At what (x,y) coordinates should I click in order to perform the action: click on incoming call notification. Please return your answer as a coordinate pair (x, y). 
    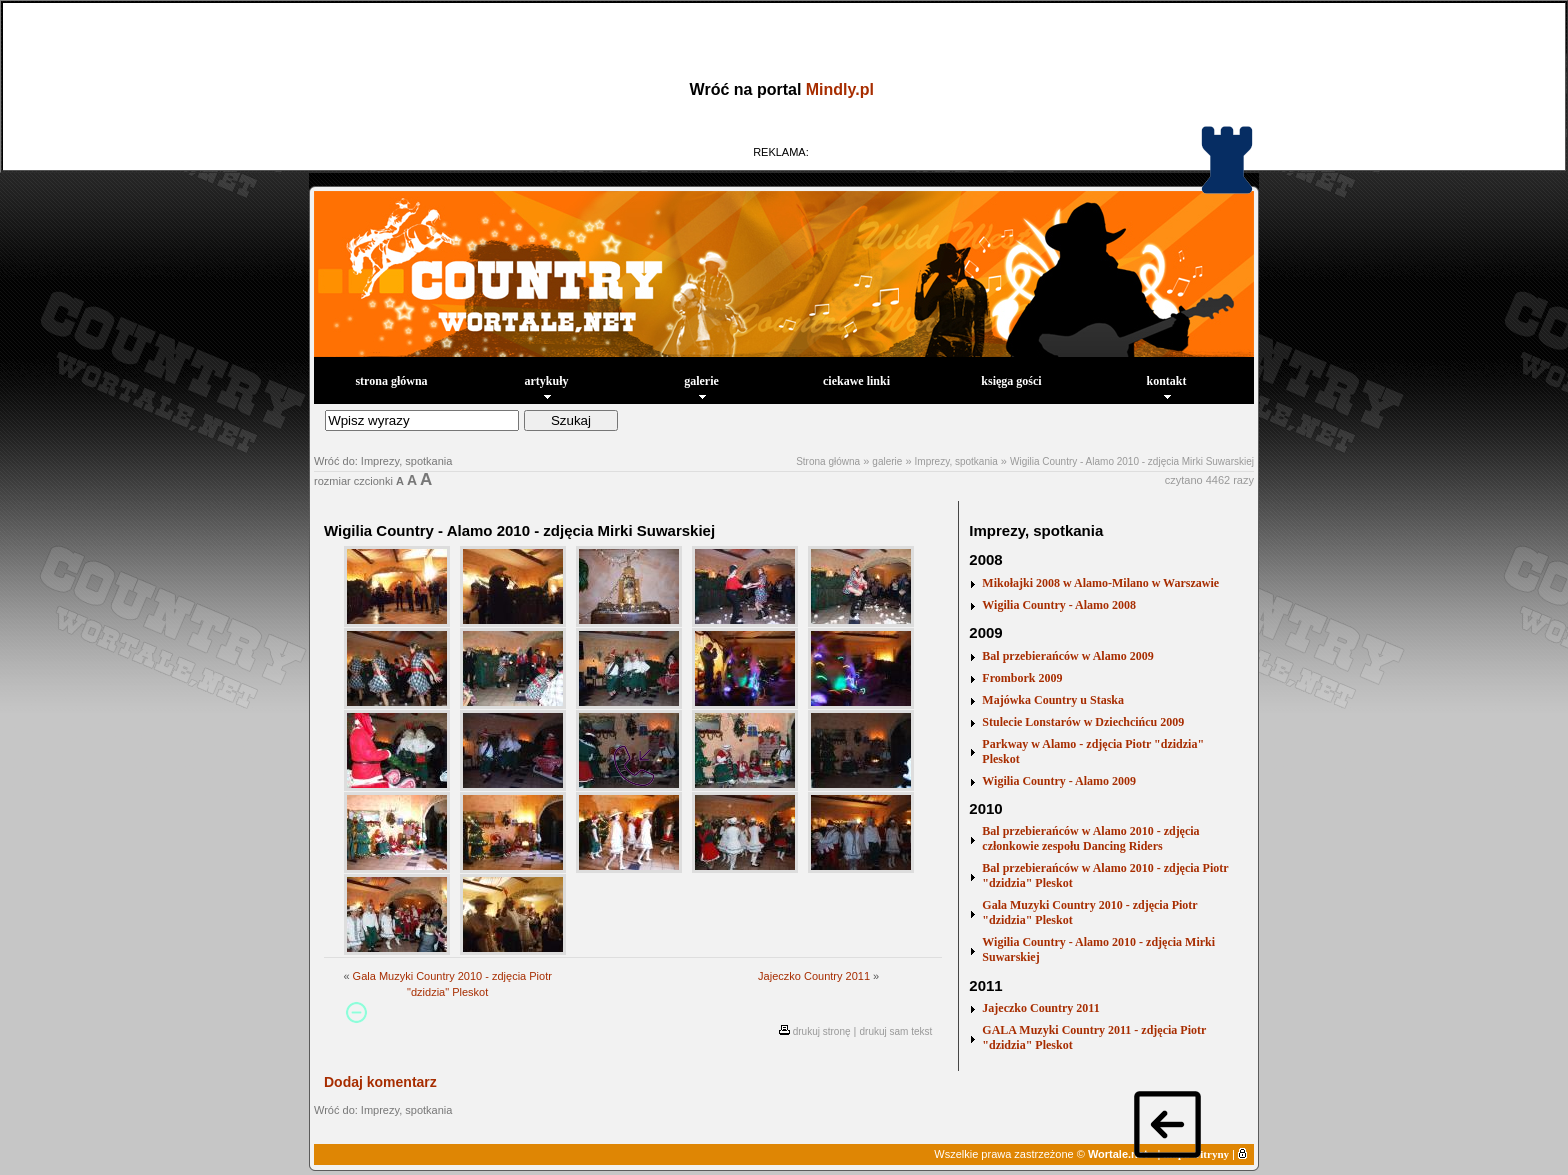
    Looking at the image, I should click on (635, 765).